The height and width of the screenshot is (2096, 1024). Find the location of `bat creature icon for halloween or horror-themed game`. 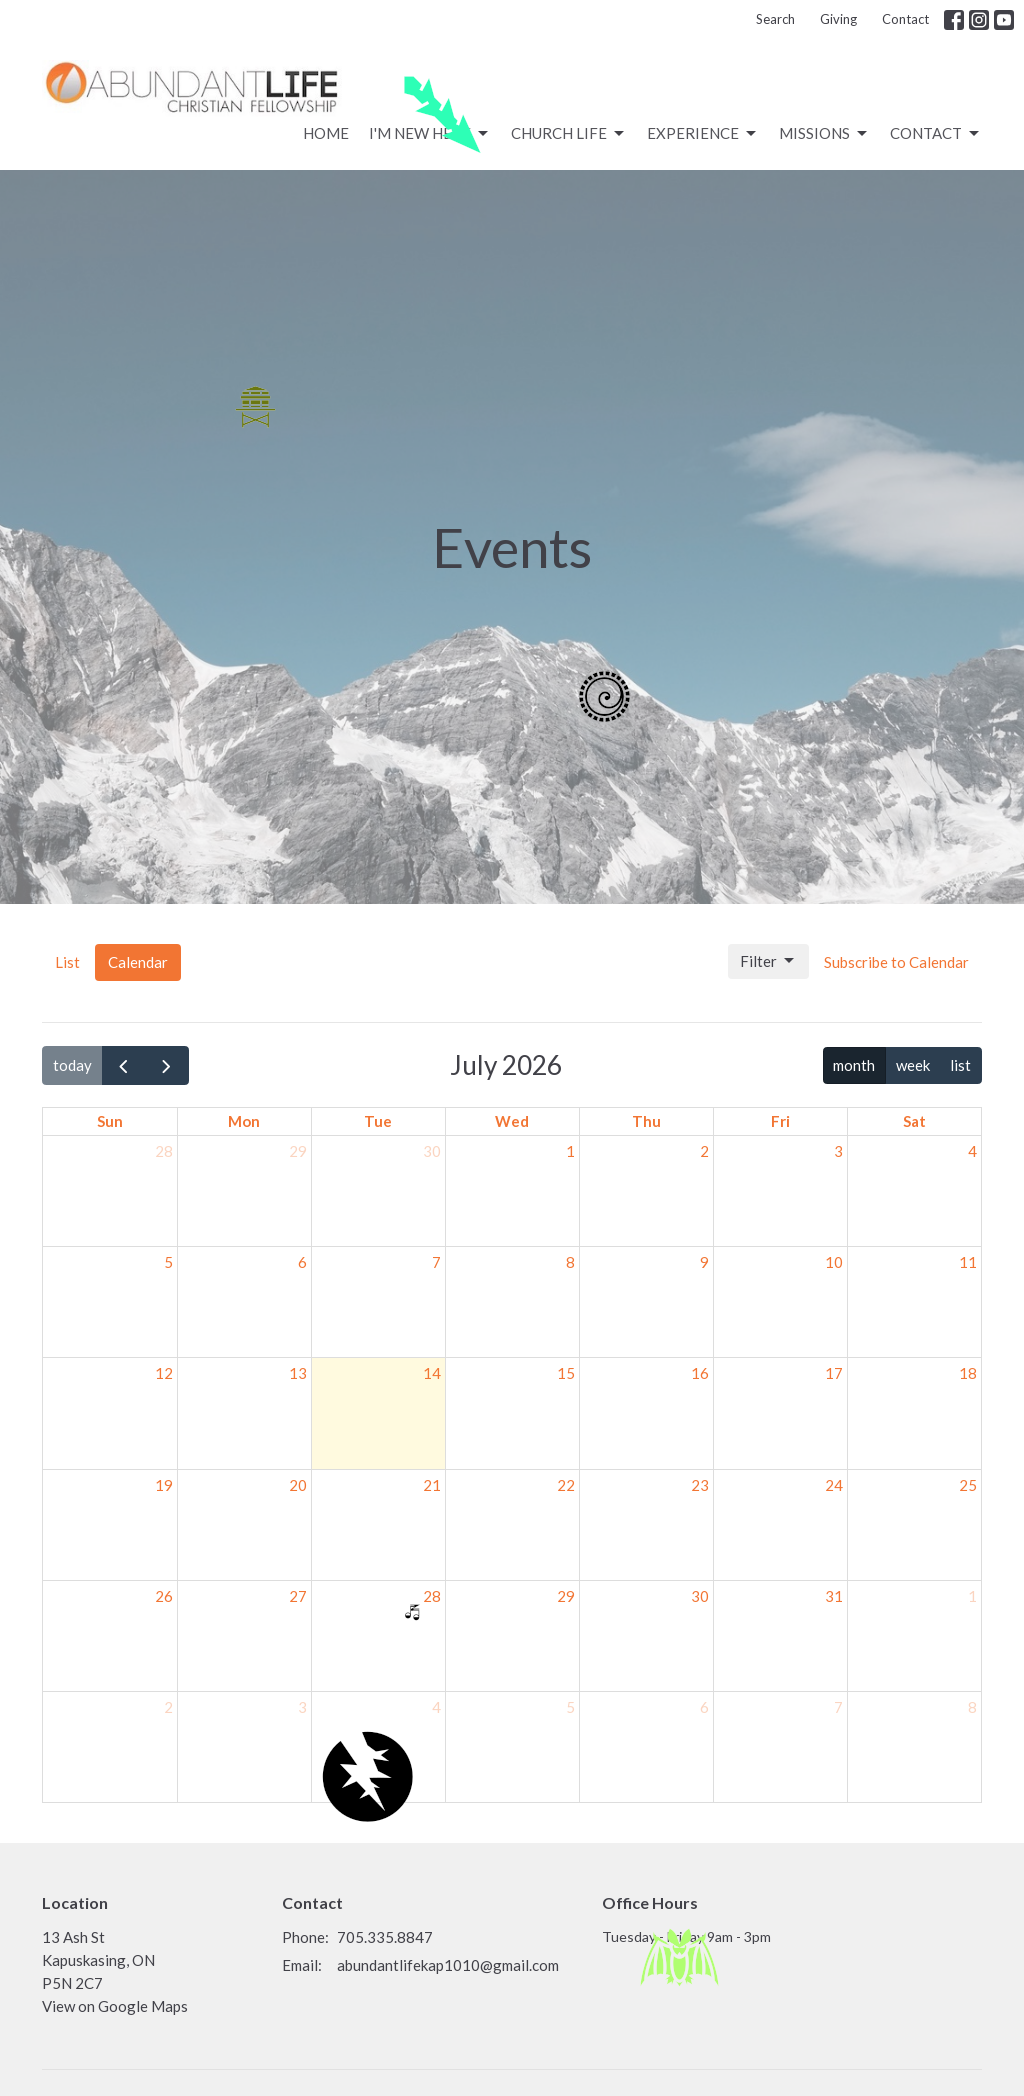

bat creature icon for halloween or horror-themed game is located at coordinates (679, 1957).